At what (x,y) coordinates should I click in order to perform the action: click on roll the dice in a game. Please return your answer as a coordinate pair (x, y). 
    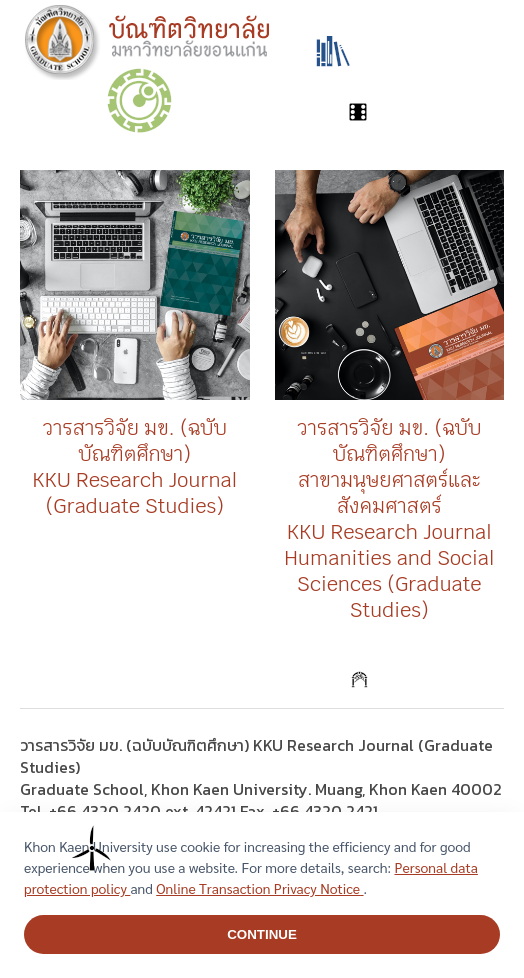
    Looking at the image, I should click on (358, 112).